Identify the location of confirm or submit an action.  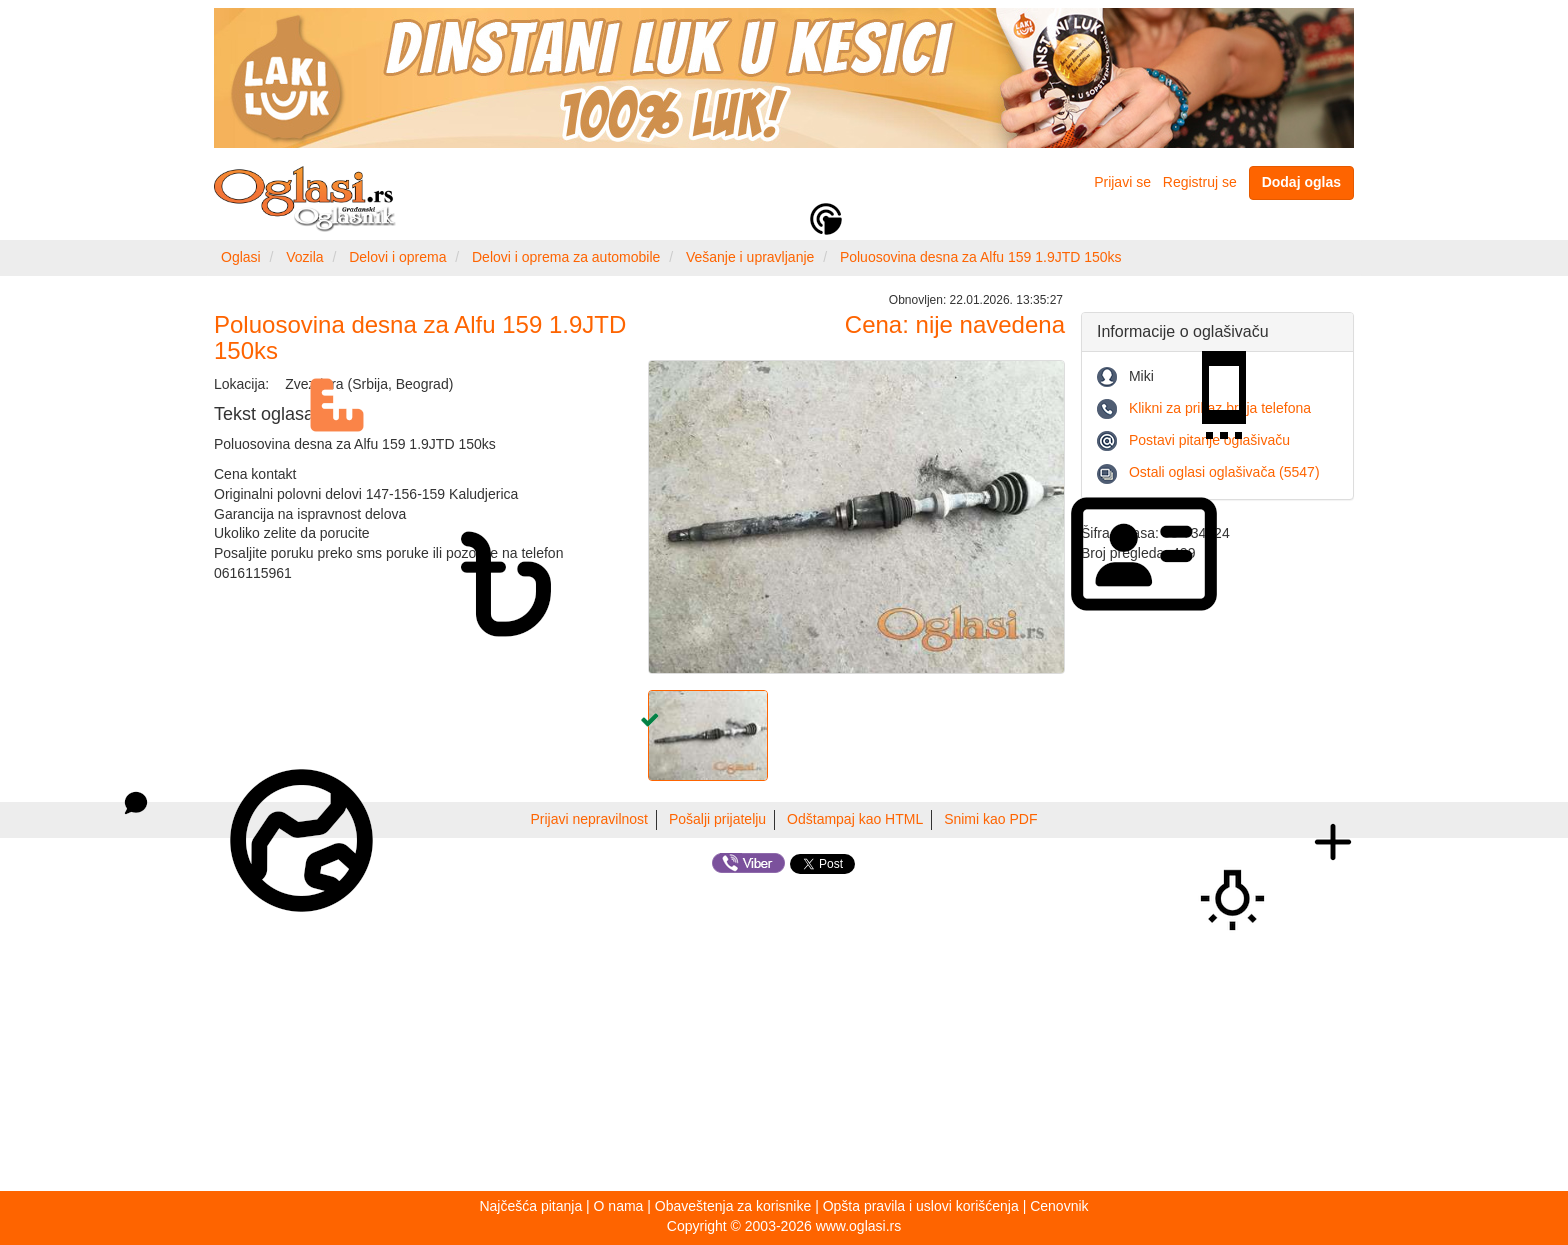
(649, 719).